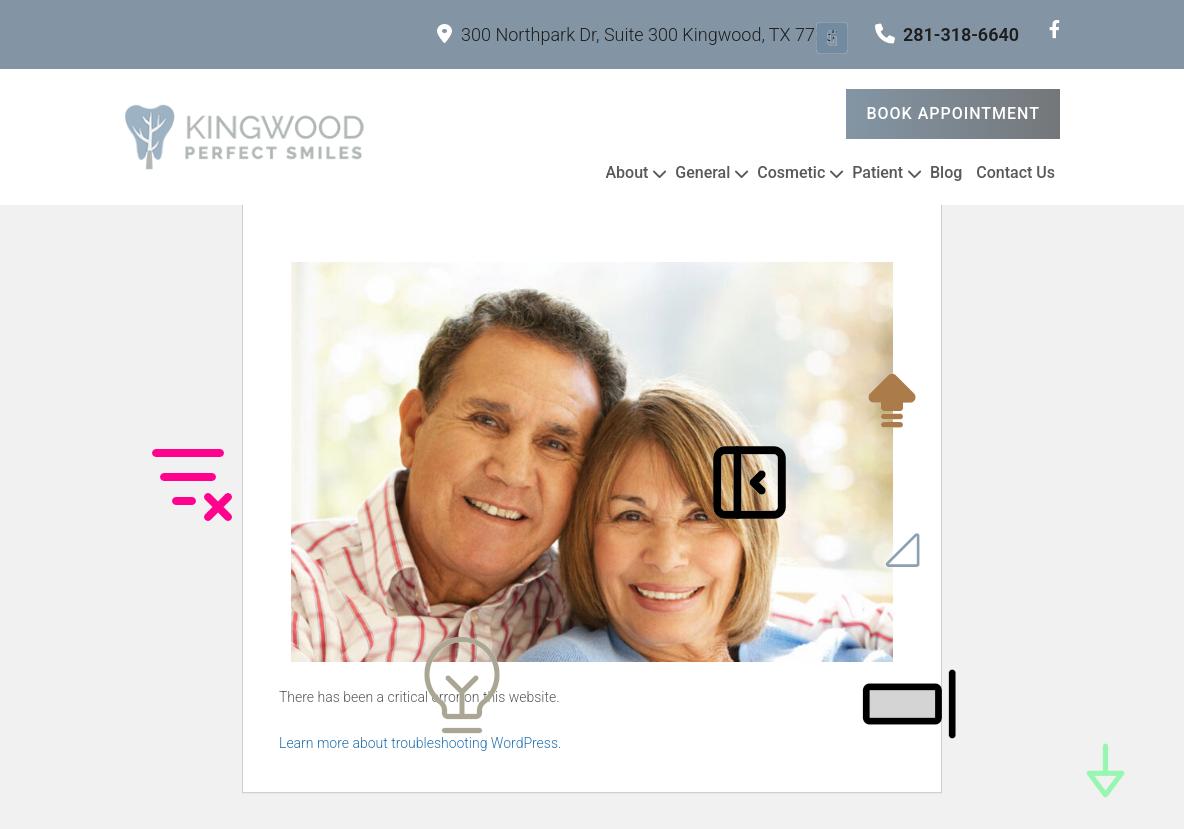  I want to click on google or gmail app shortcut, so click(832, 38).